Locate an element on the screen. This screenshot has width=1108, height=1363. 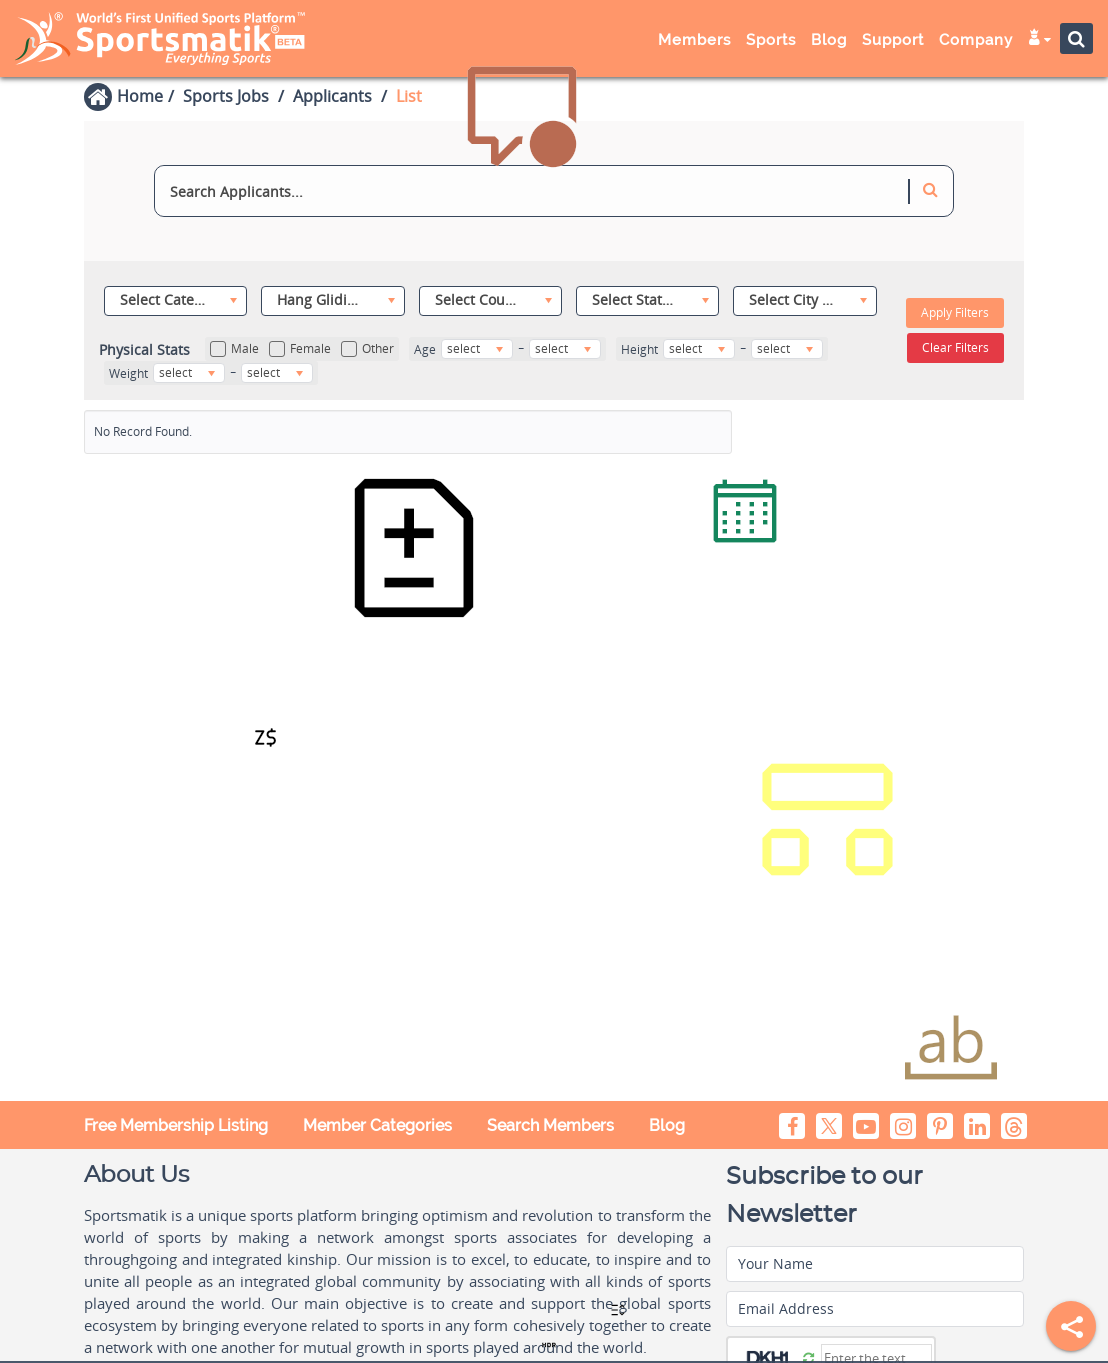
request changes on a code review is located at coordinates (414, 548).